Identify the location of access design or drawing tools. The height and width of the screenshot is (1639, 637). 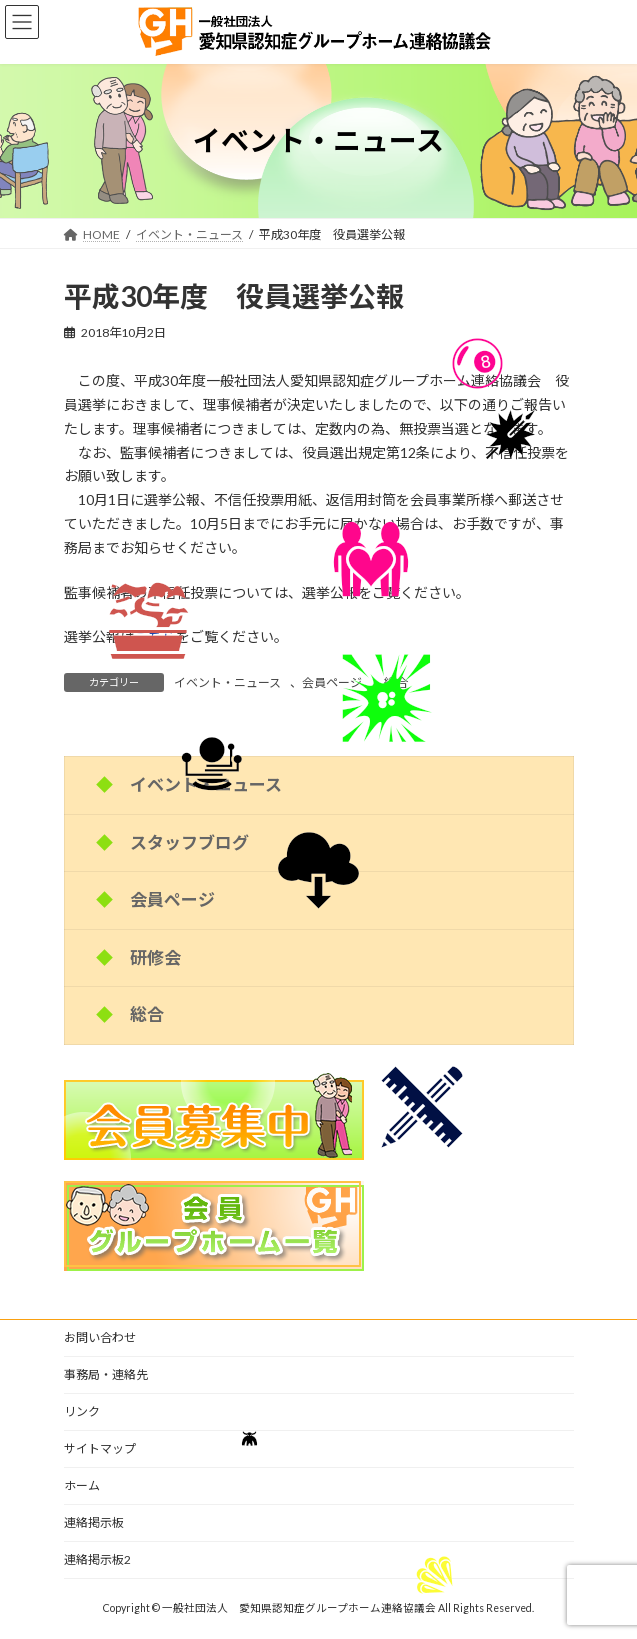
(422, 1107).